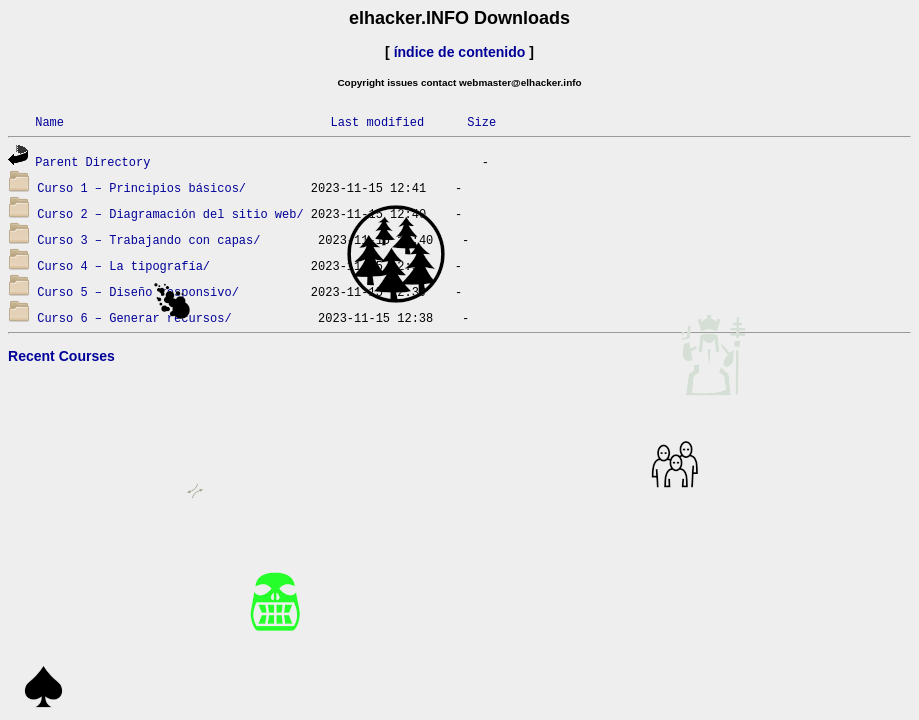 The height and width of the screenshot is (720, 919). What do you see at coordinates (195, 491) in the screenshot?
I see `indicates avoidance or evasion action in gameplay` at bounding box center [195, 491].